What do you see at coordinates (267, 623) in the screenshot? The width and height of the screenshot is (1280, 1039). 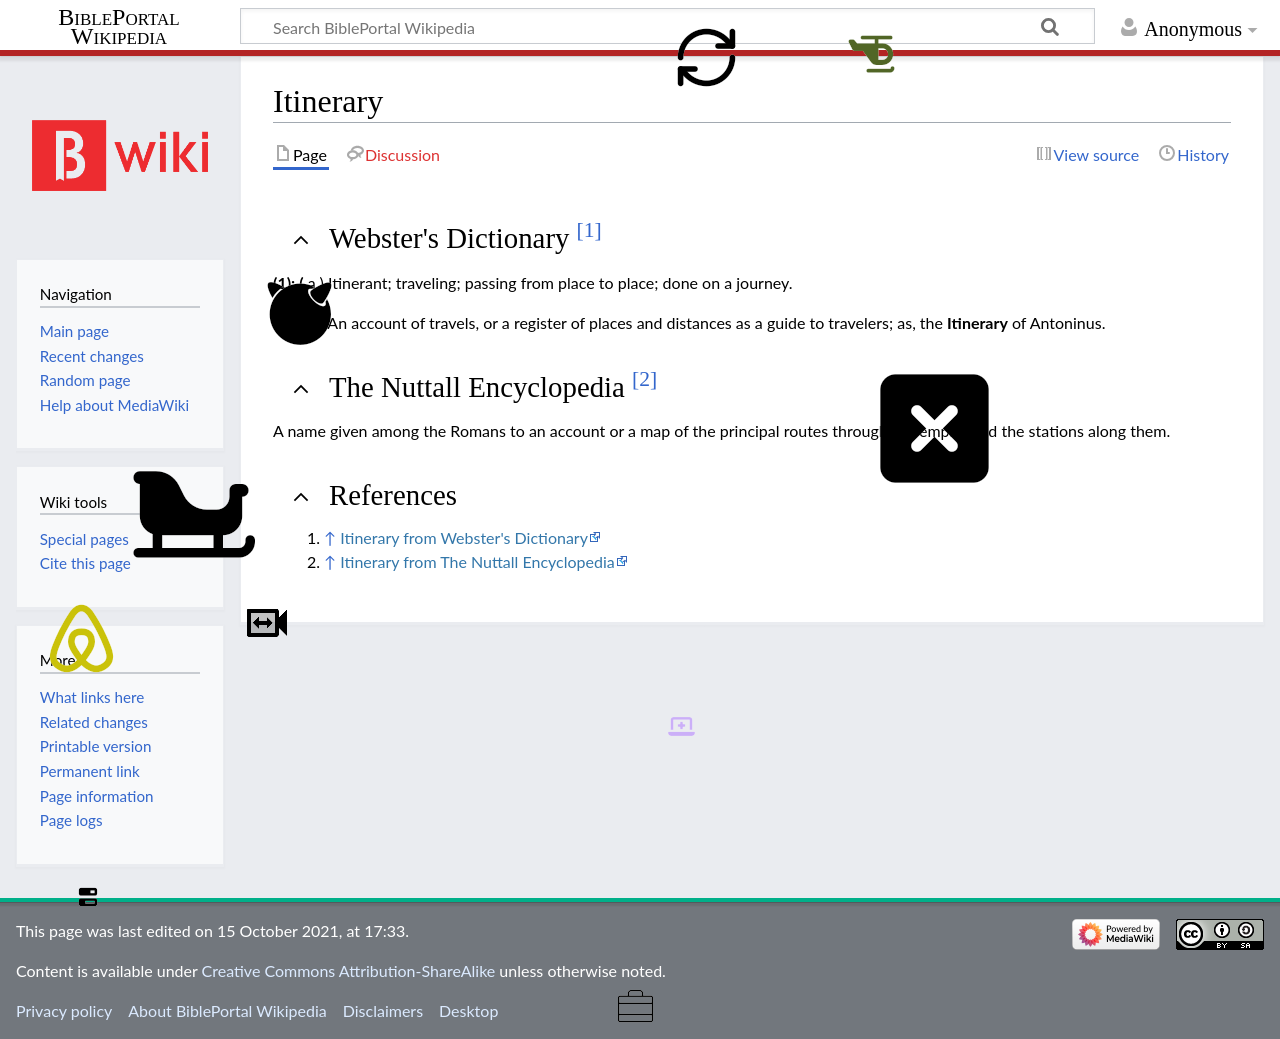 I see `switch between front and rear camera during video recording` at bounding box center [267, 623].